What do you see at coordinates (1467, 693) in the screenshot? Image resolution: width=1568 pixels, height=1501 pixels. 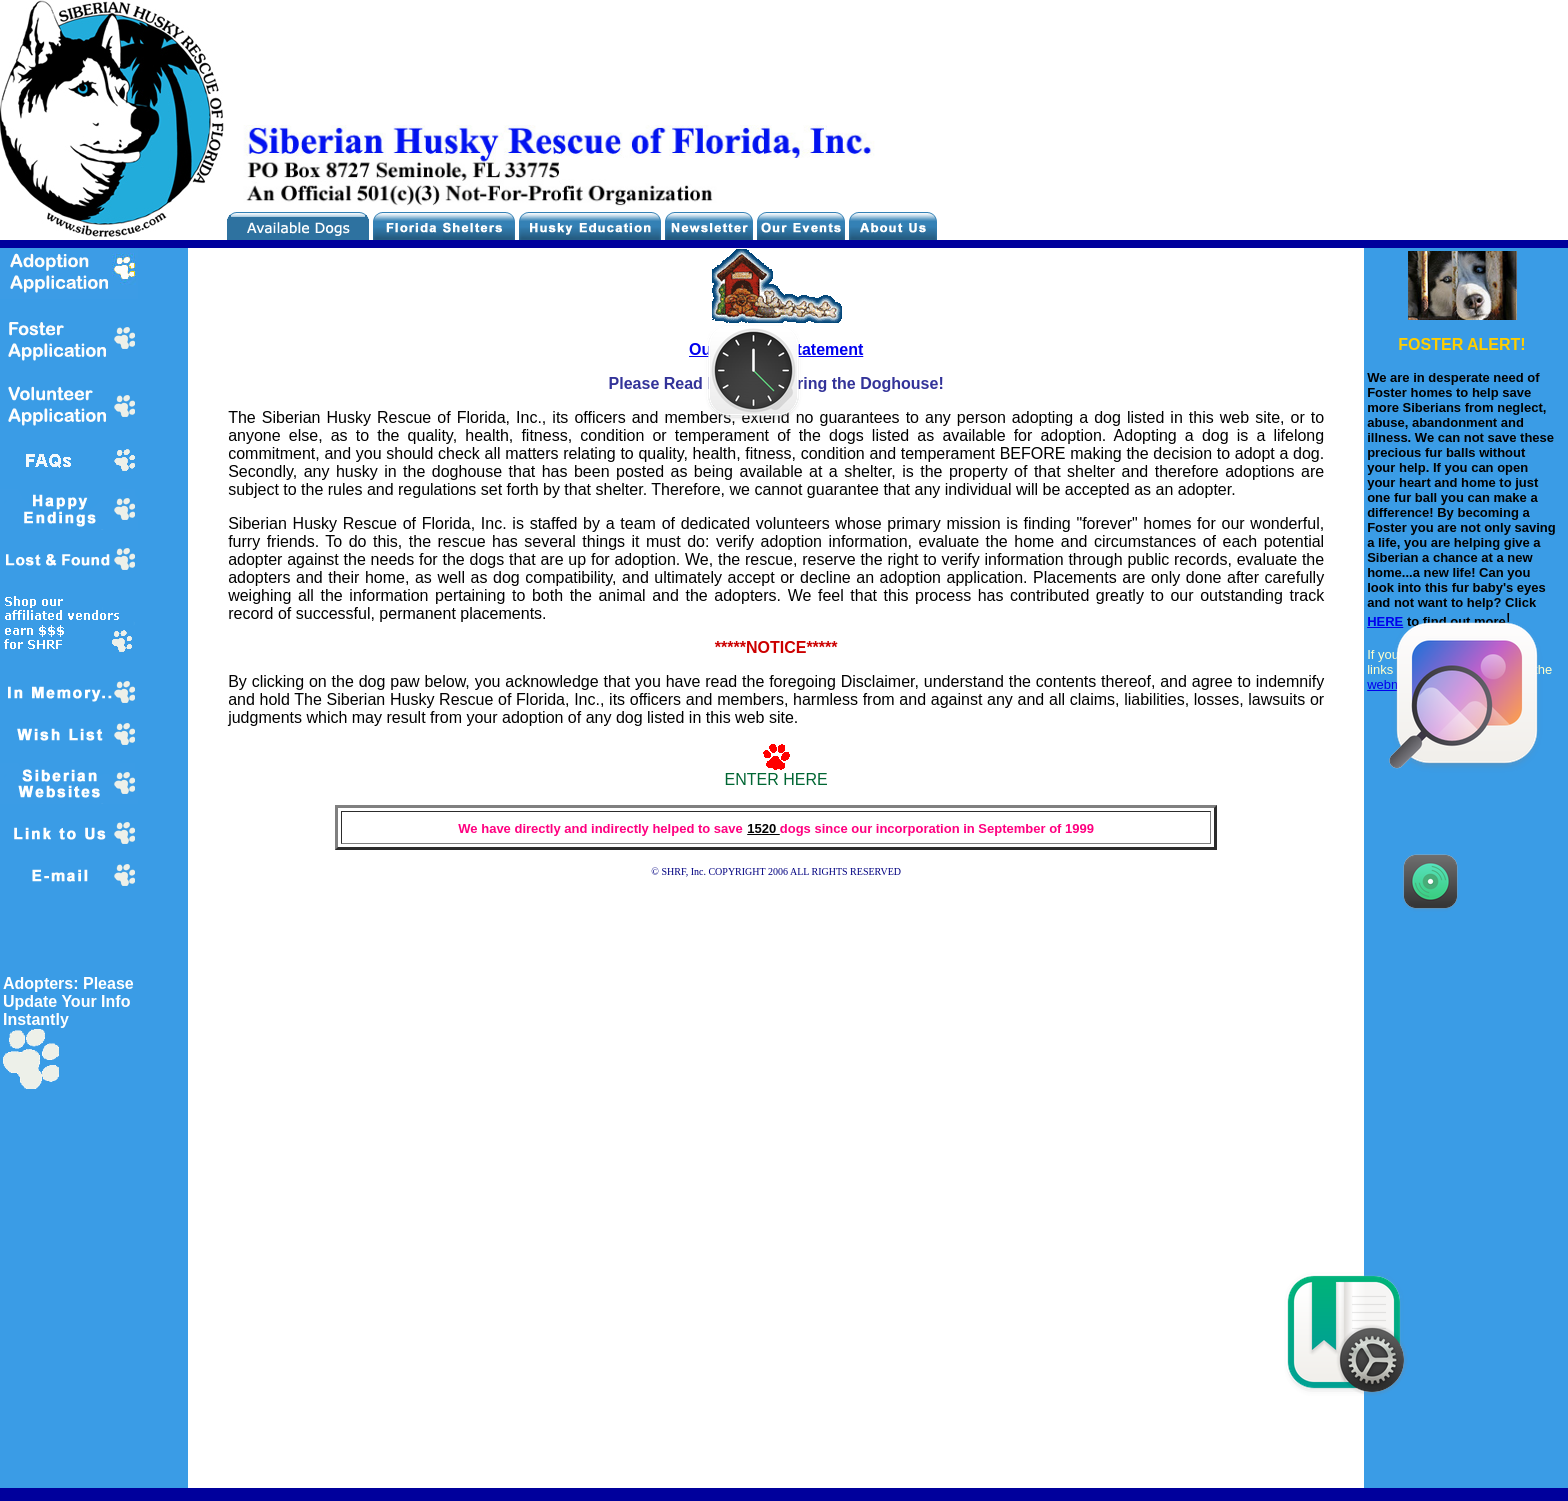 I see `open gnome loupe image viewer` at bounding box center [1467, 693].